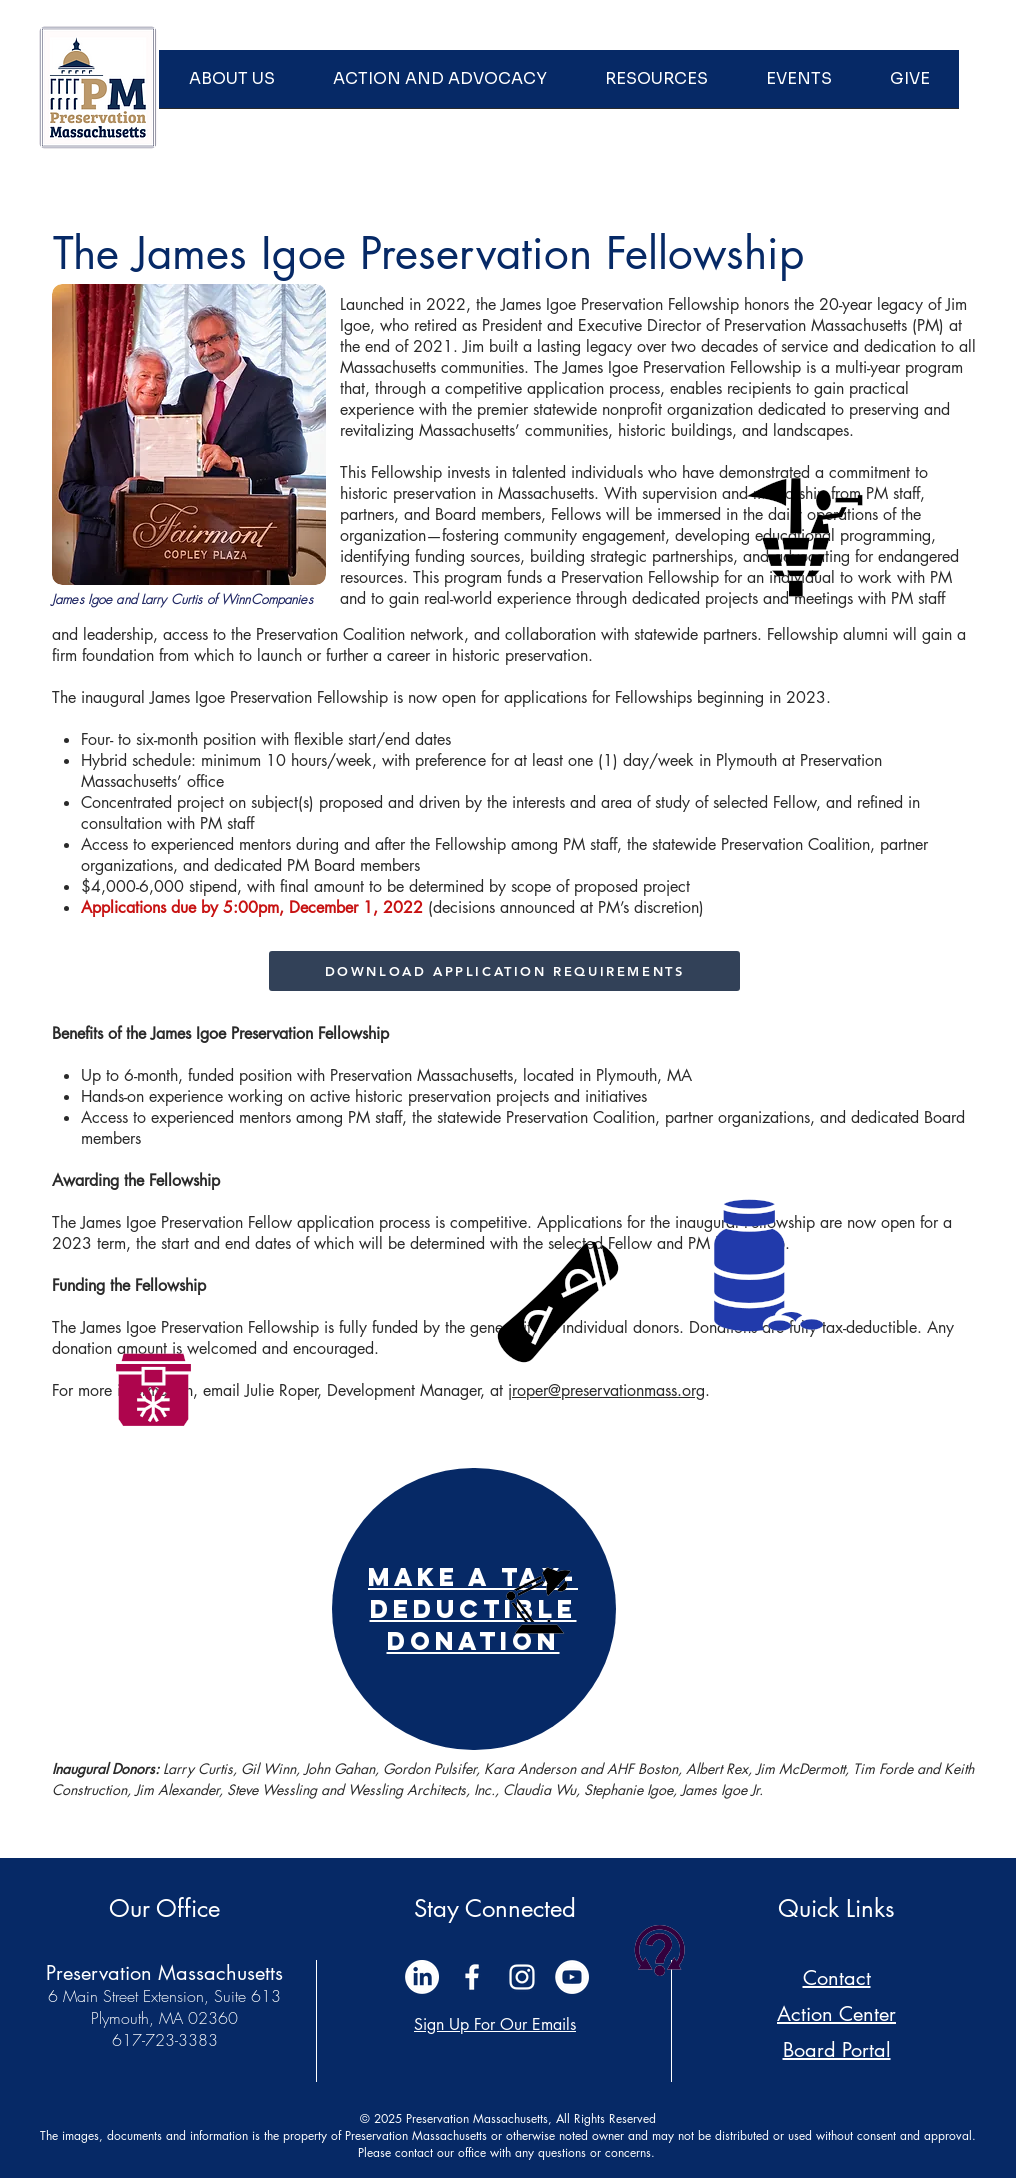  I want to click on view medication or prescription details, so click(762, 1265).